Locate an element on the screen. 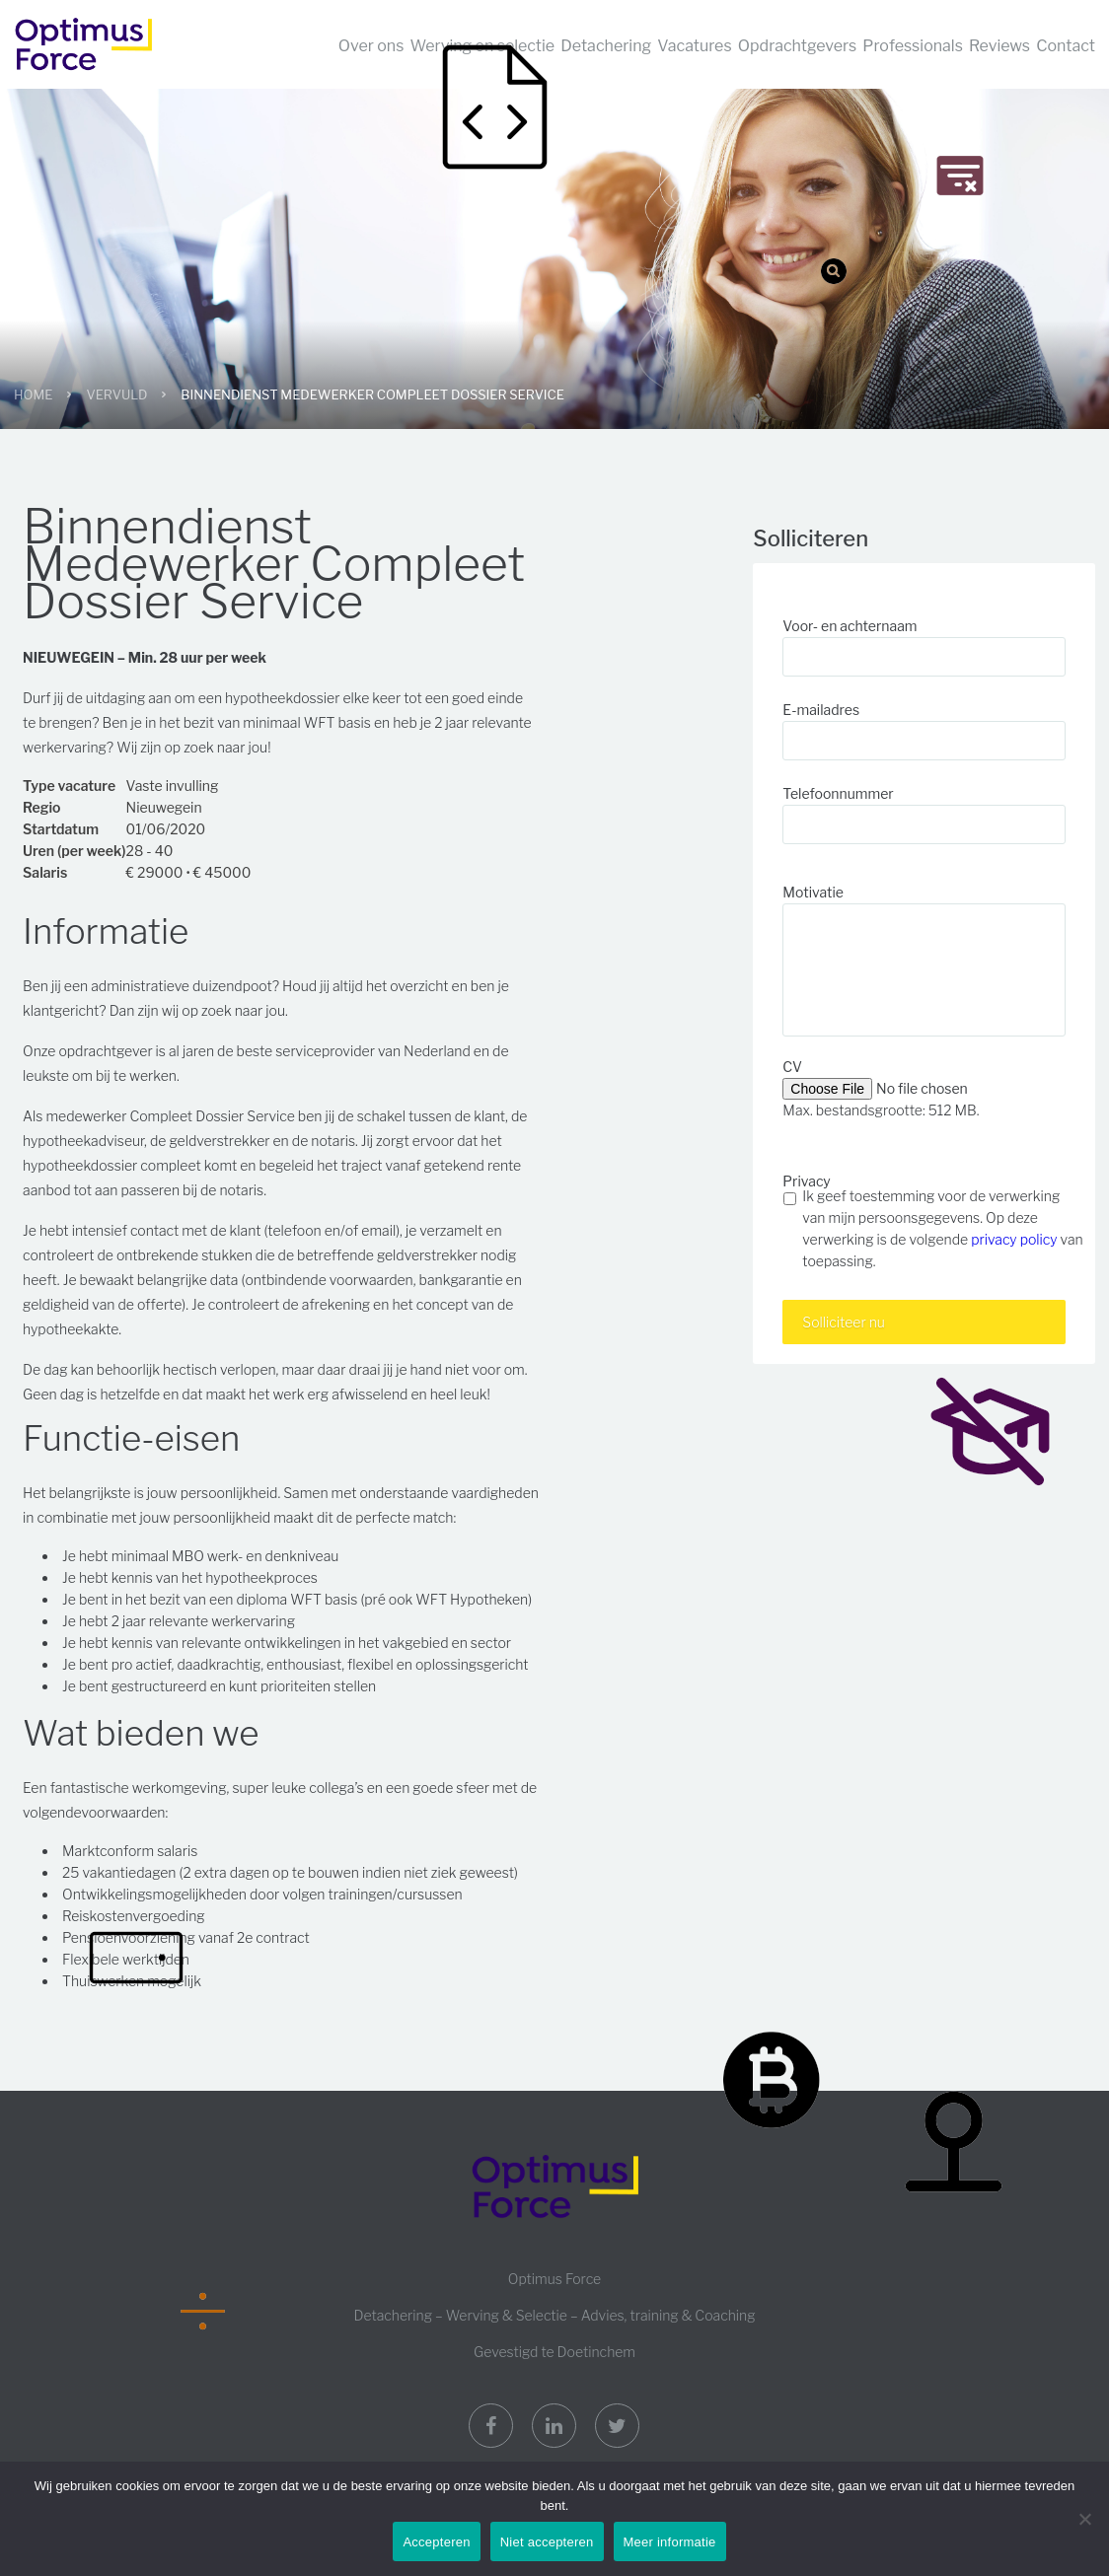  tap to search is located at coordinates (834, 271).